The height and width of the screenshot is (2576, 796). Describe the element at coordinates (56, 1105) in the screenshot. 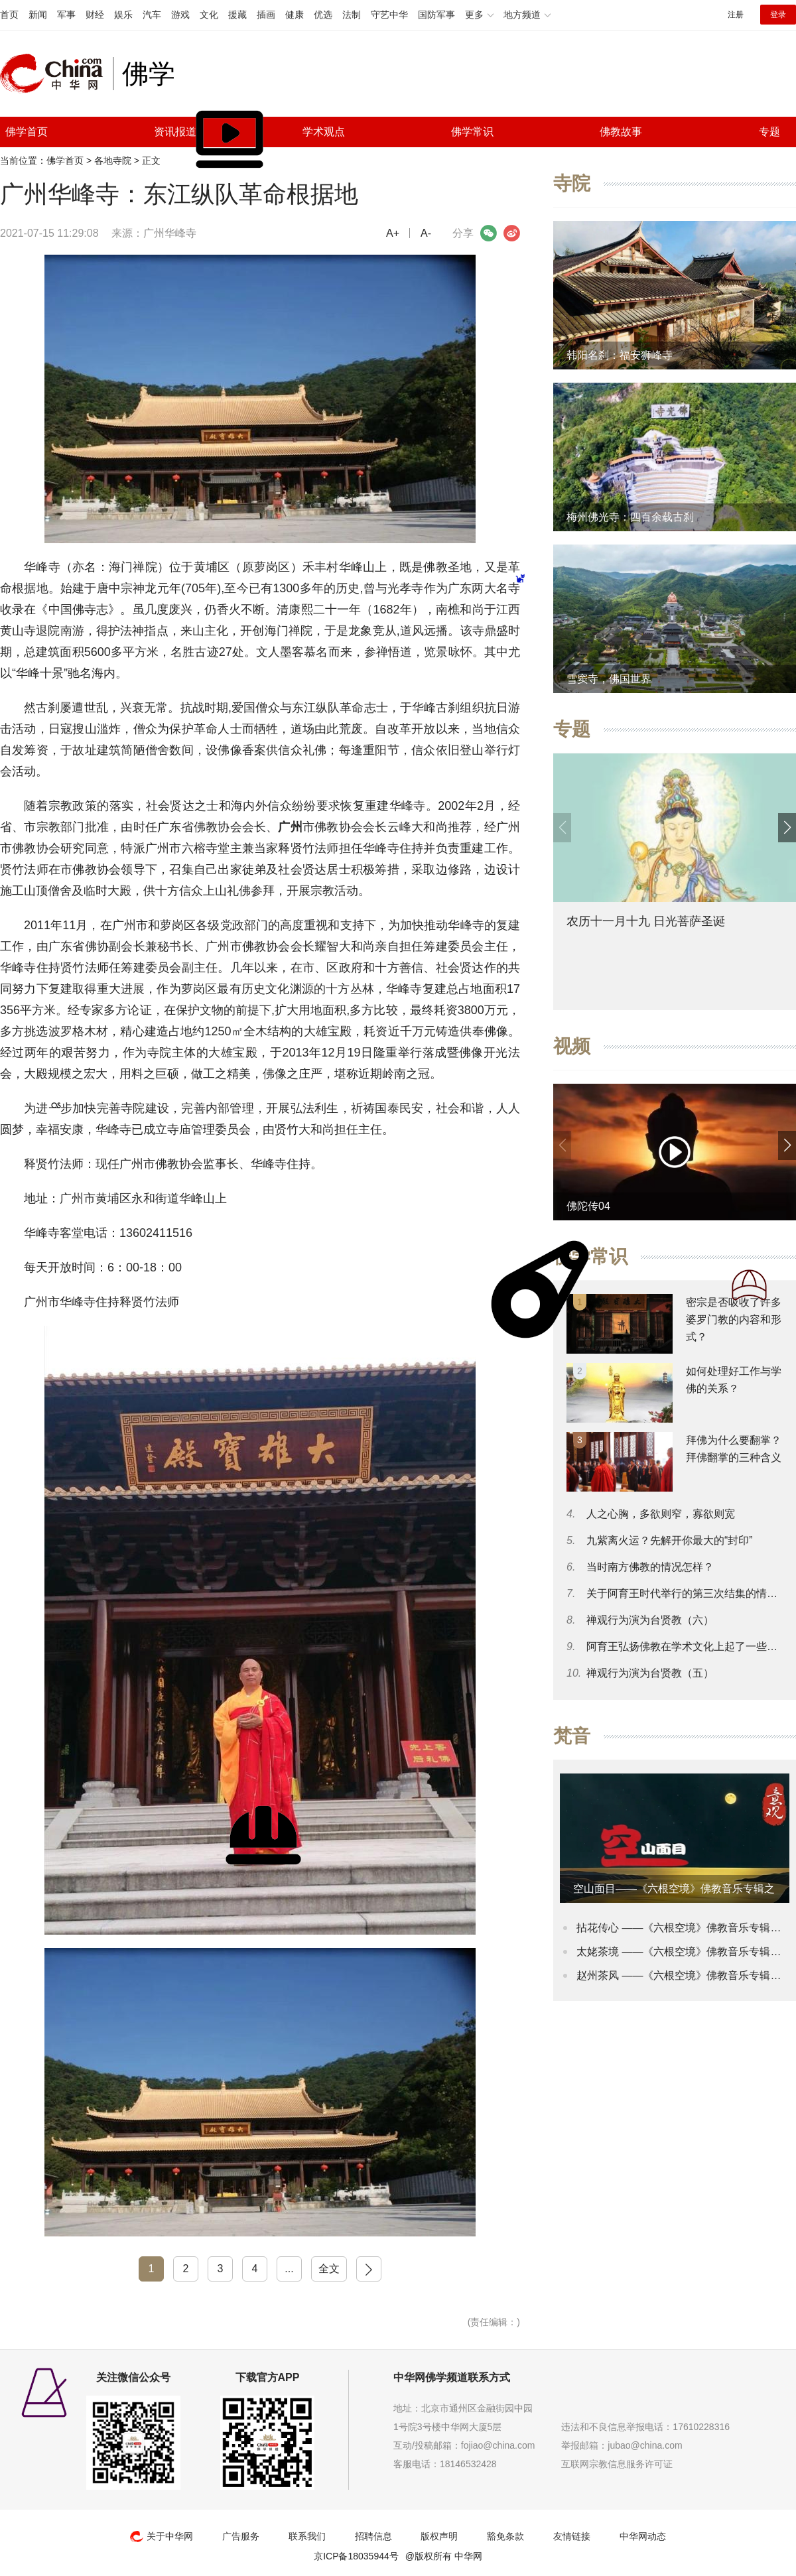

I see `connect to Last.fm account` at that location.